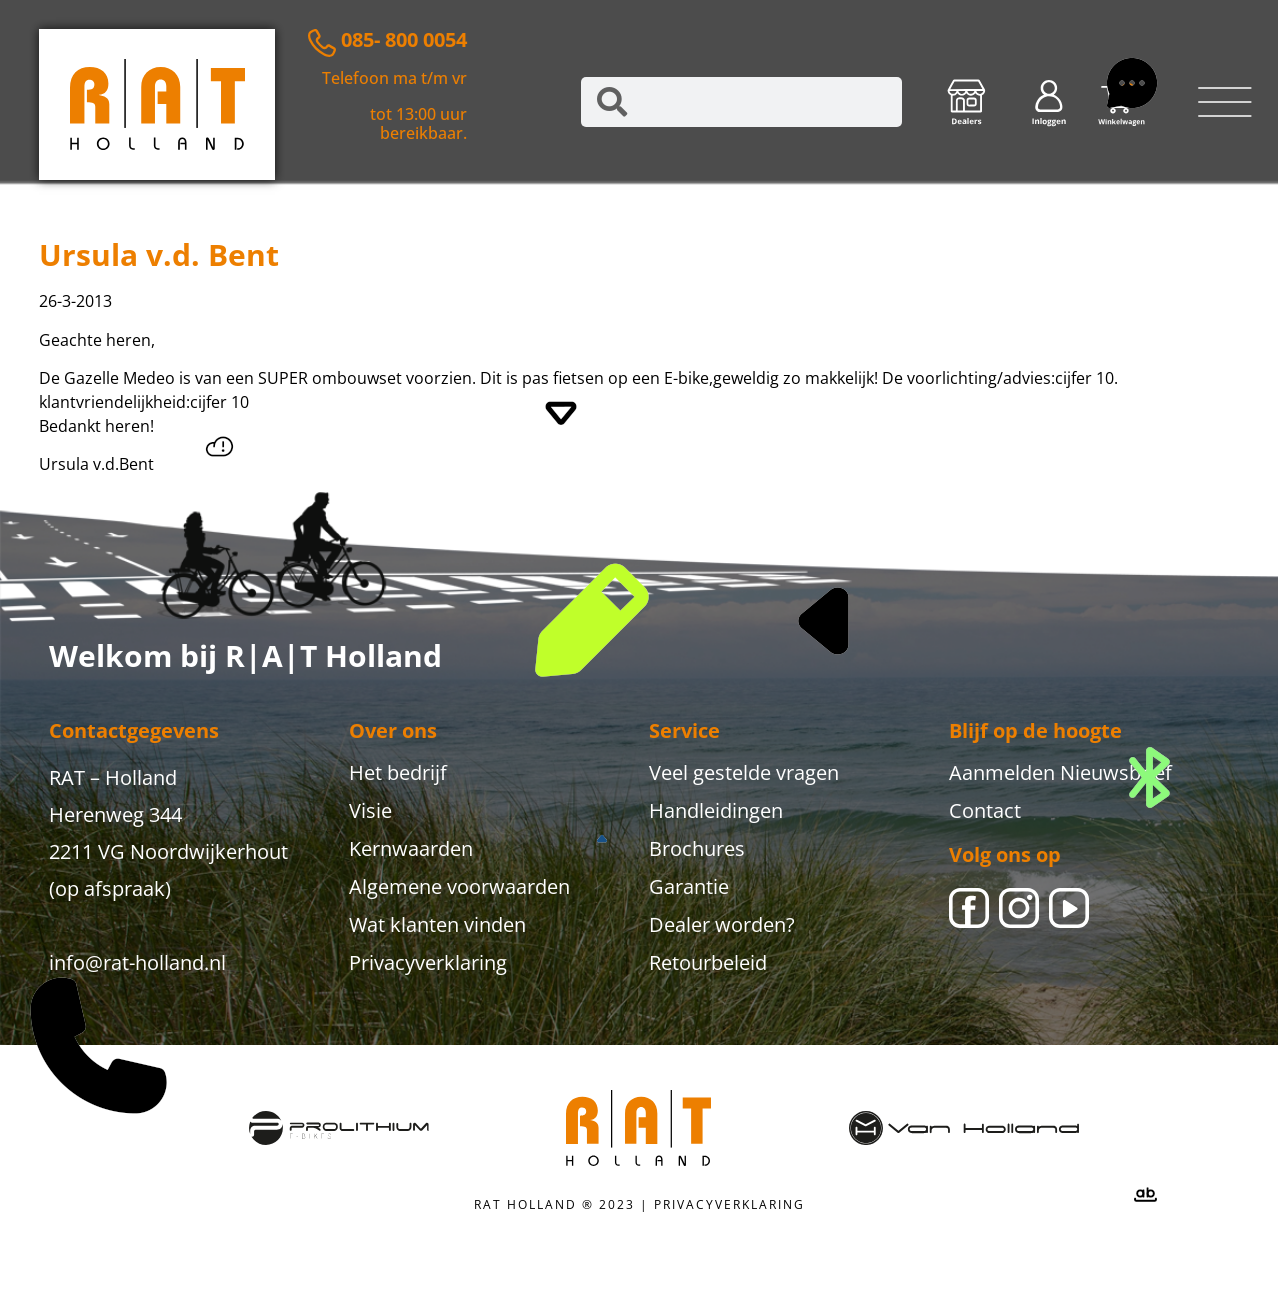  What do you see at coordinates (98, 1045) in the screenshot?
I see `make a phone call` at bounding box center [98, 1045].